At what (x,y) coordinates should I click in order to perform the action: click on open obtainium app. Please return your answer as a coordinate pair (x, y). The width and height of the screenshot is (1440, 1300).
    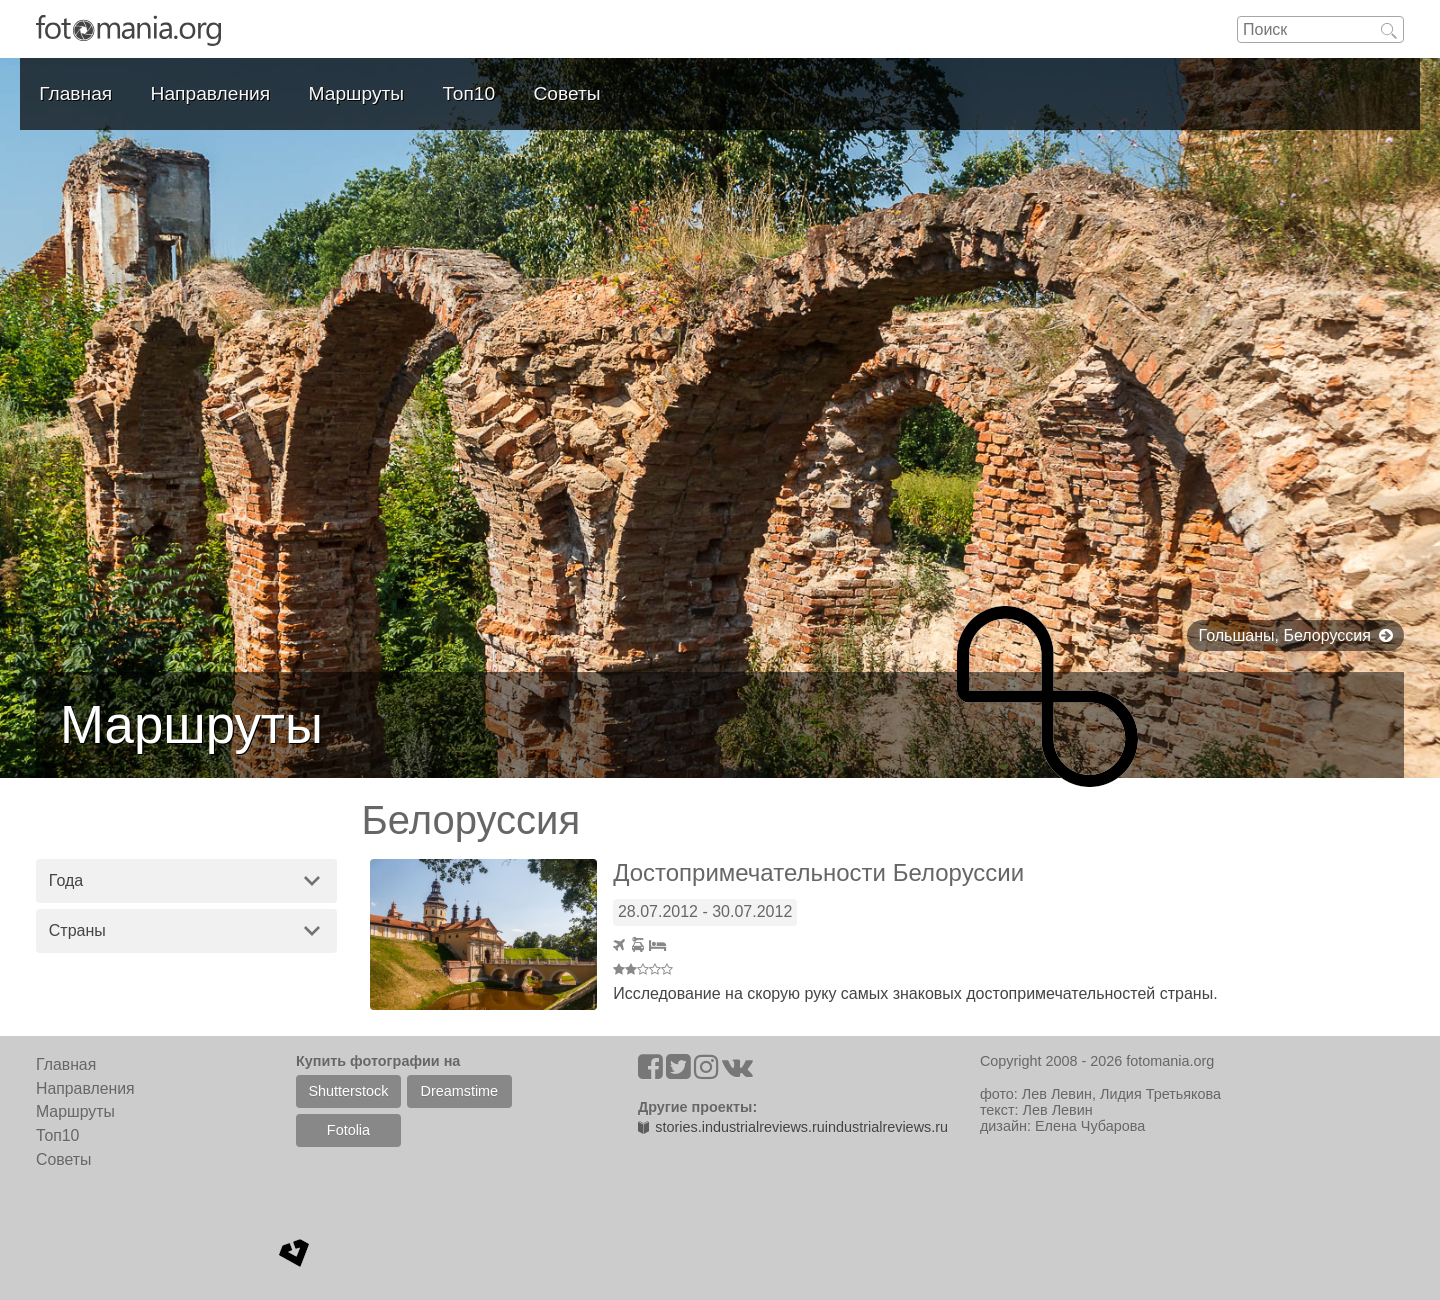
    Looking at the image, I should click on (294, 1253).